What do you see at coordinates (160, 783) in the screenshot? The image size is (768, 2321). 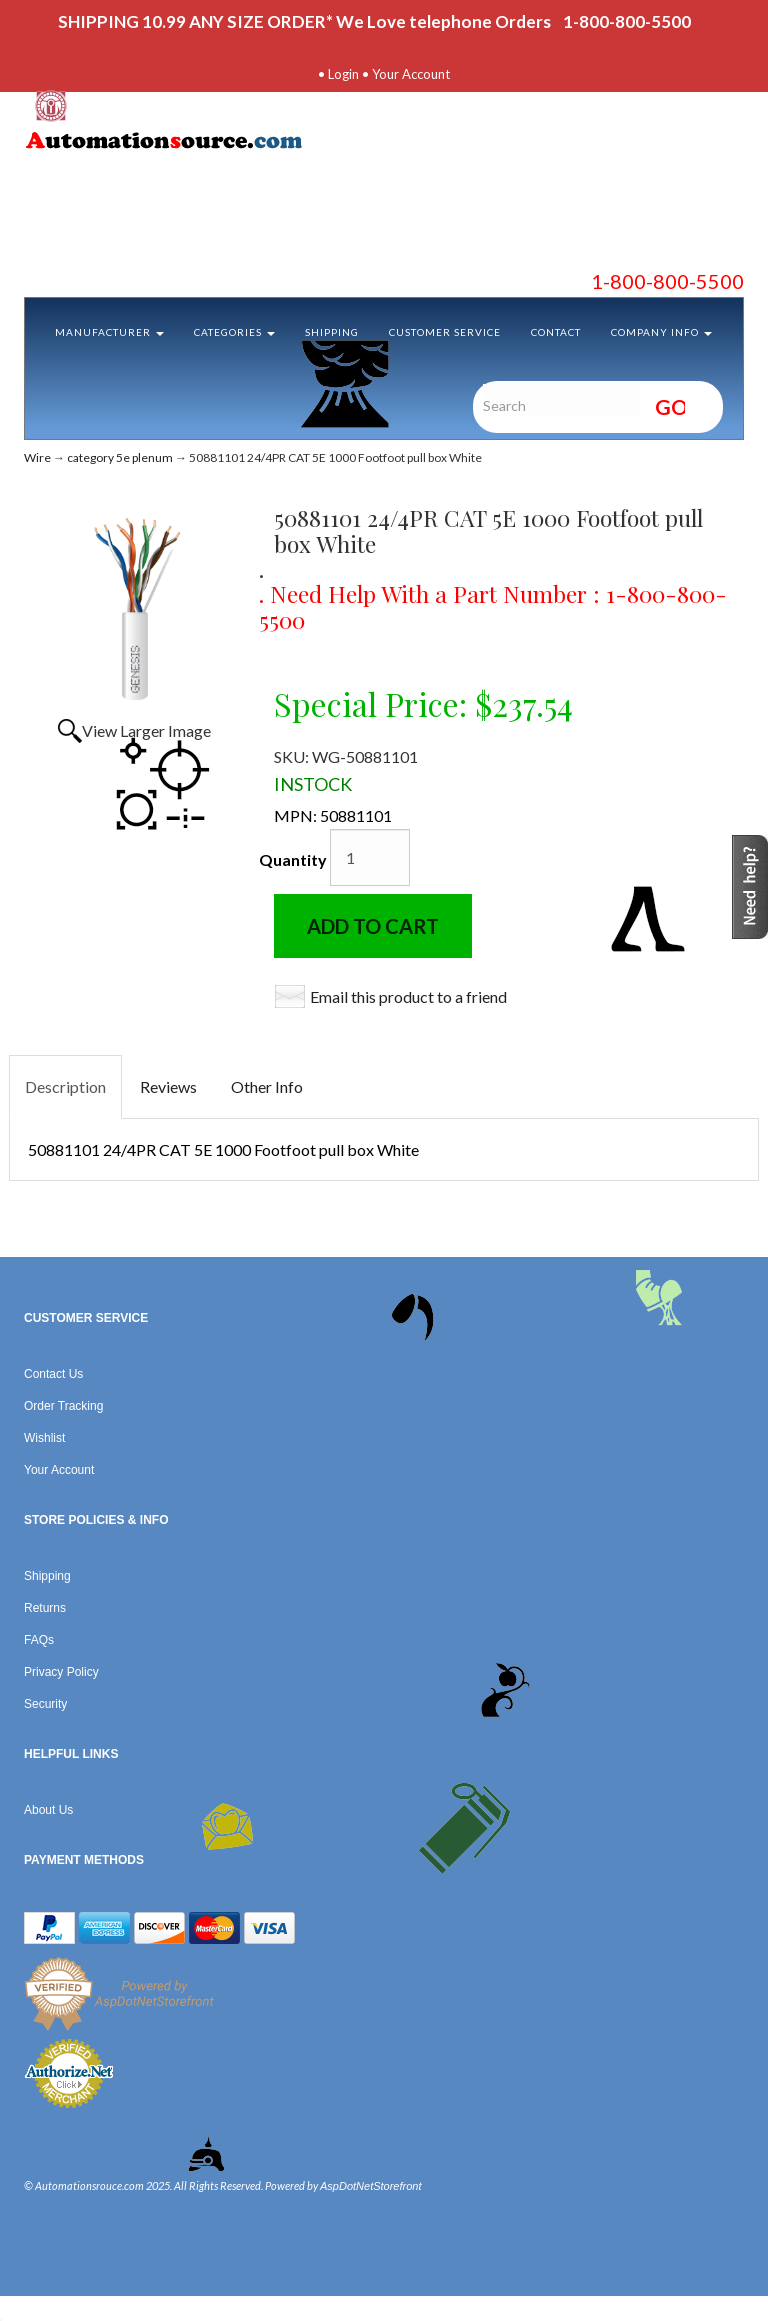 I see `select multiple targets or objects` at bounding box center [160, 783].